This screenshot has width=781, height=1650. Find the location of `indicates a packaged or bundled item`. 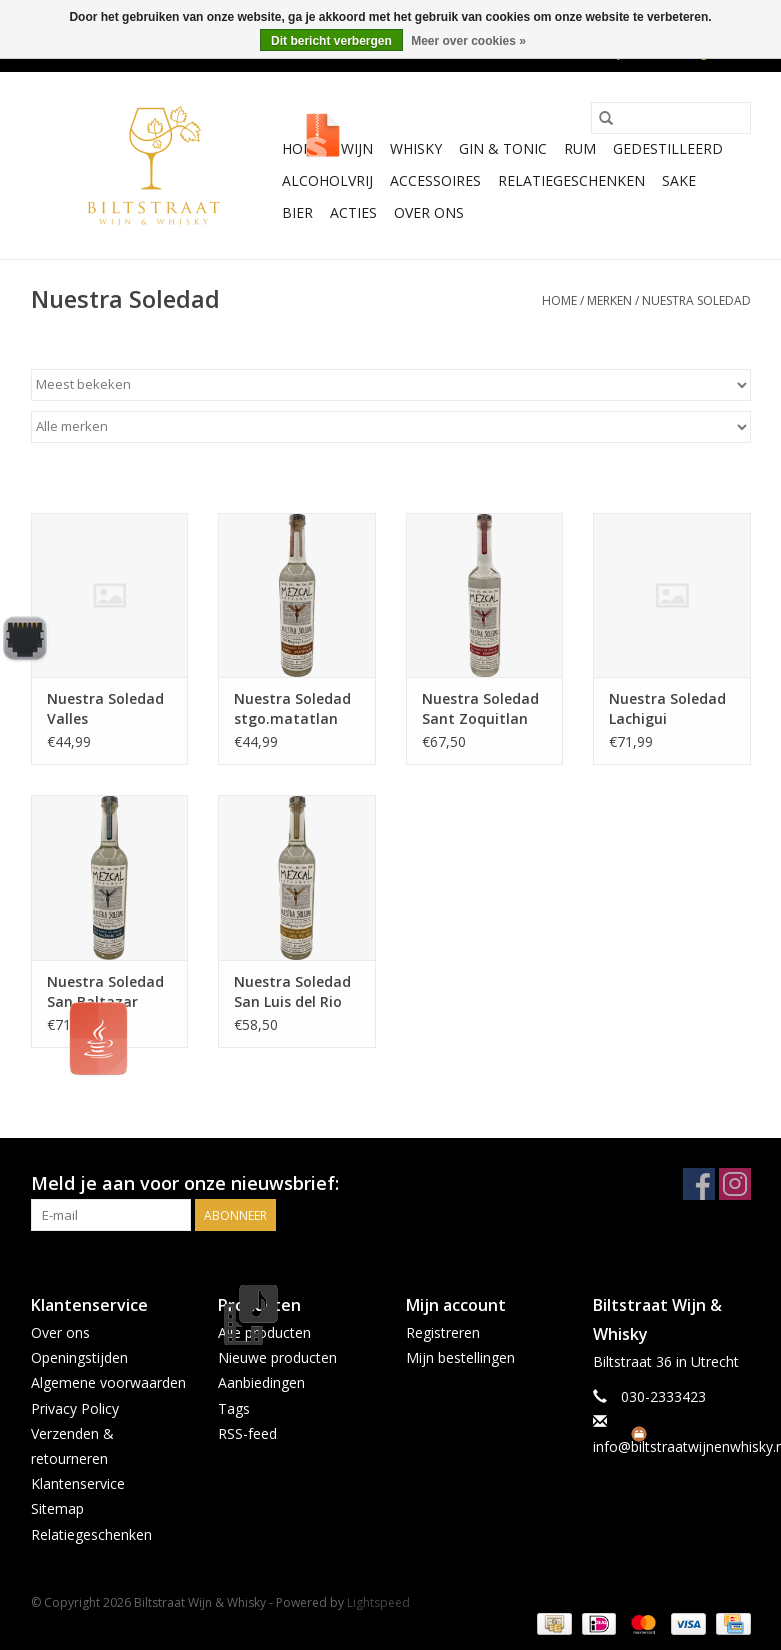

indicates a packaged or bundled item is located at coordinates (639, 1434).